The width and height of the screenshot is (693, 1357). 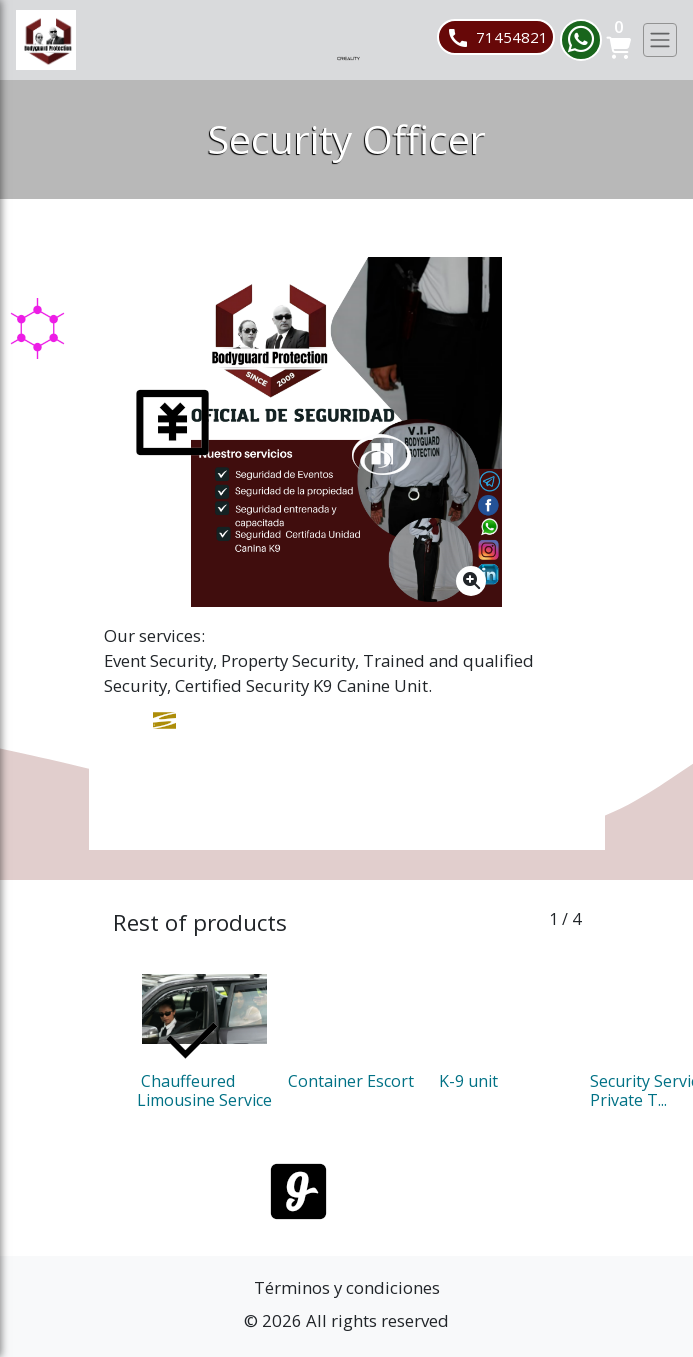 What do you see at coordinates (172, 422) in the screenshot?
I see `access Chinese yuan payment options` at bounding box center [172, 422].